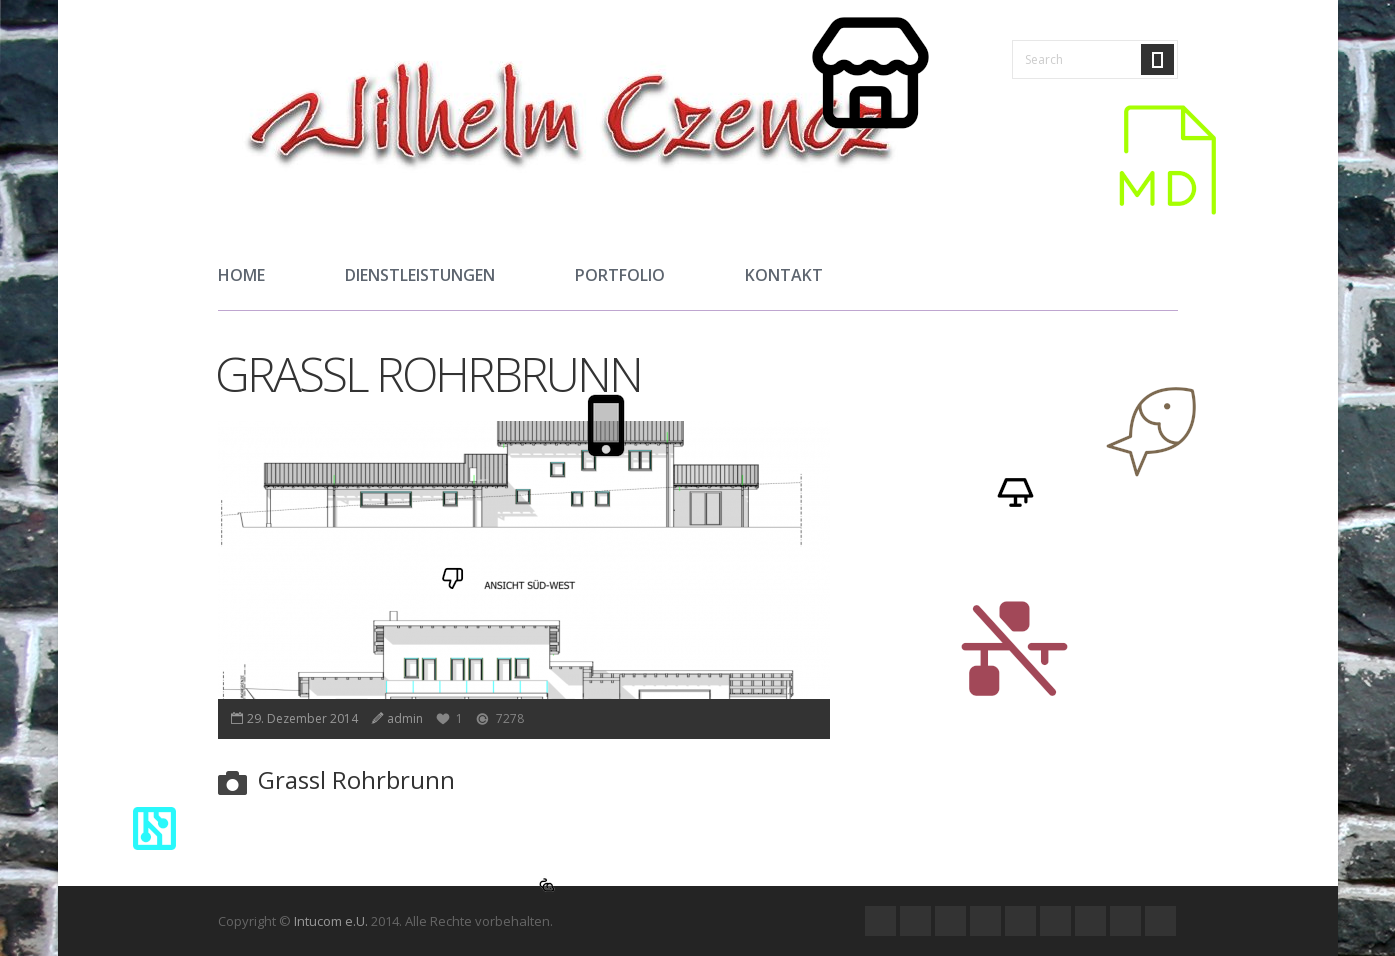  I want to click on dislike or downvote content, so click(452, 578).